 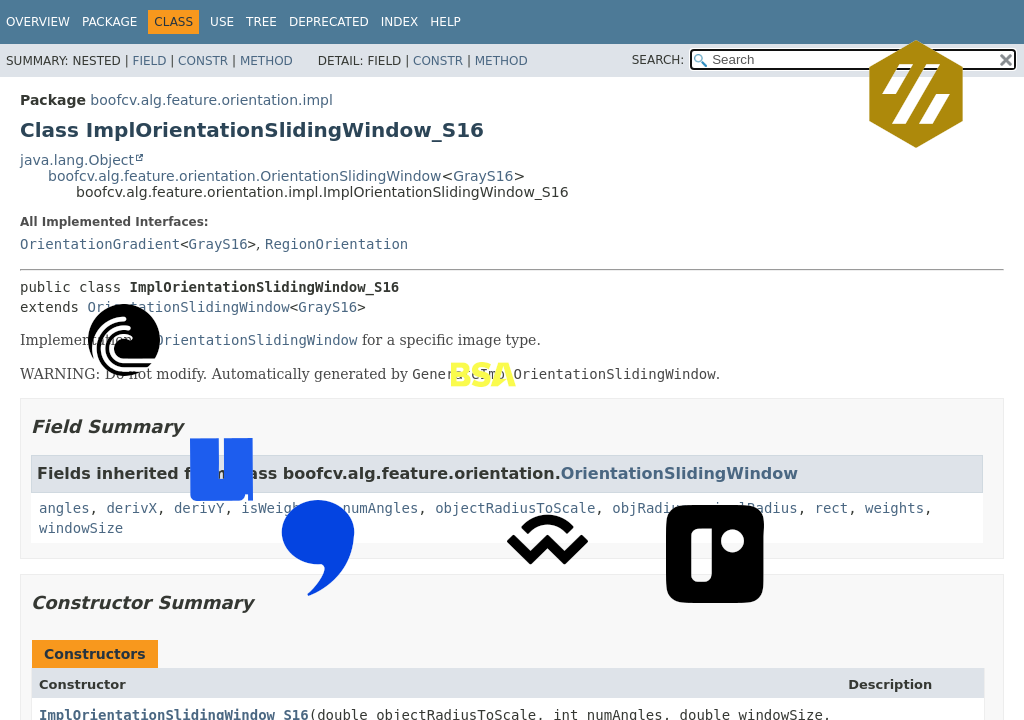 What do you see at coordinates (547, 539) in the screenshot?
I see `connect your crypto wallet via WalletConnect` at bounding box center [547, 539].